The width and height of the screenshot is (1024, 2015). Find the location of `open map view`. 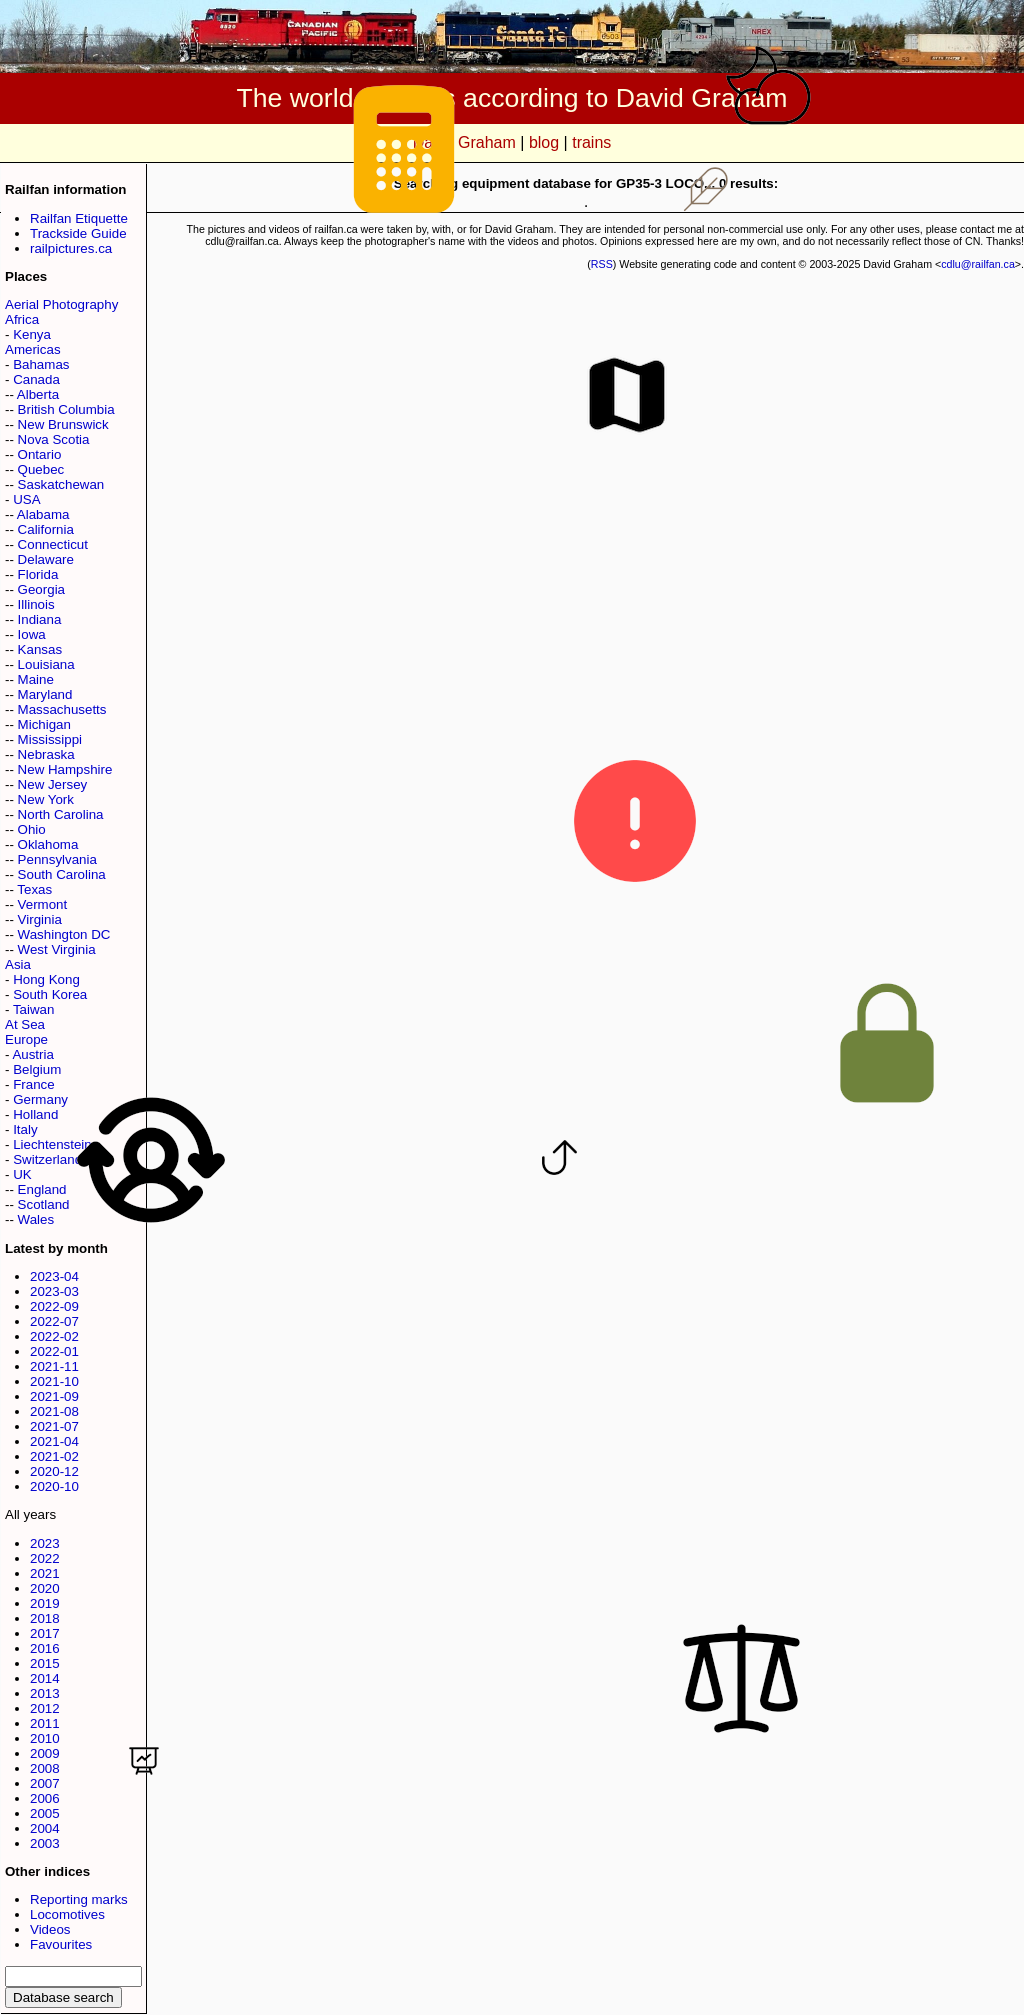

open map view is located at coordinates (627, 395).